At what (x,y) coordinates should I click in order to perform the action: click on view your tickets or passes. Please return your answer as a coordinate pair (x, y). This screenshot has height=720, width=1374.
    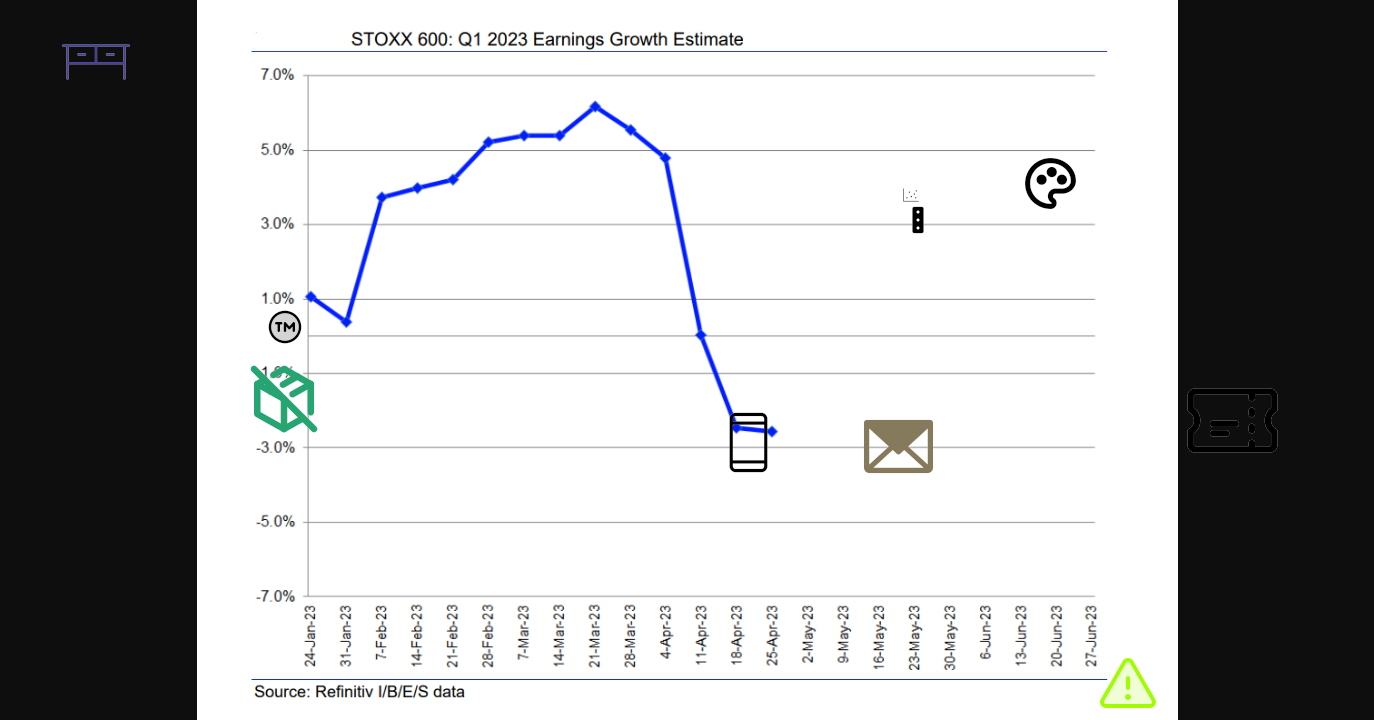
    Looking at the image, I should click on (1232, 420).